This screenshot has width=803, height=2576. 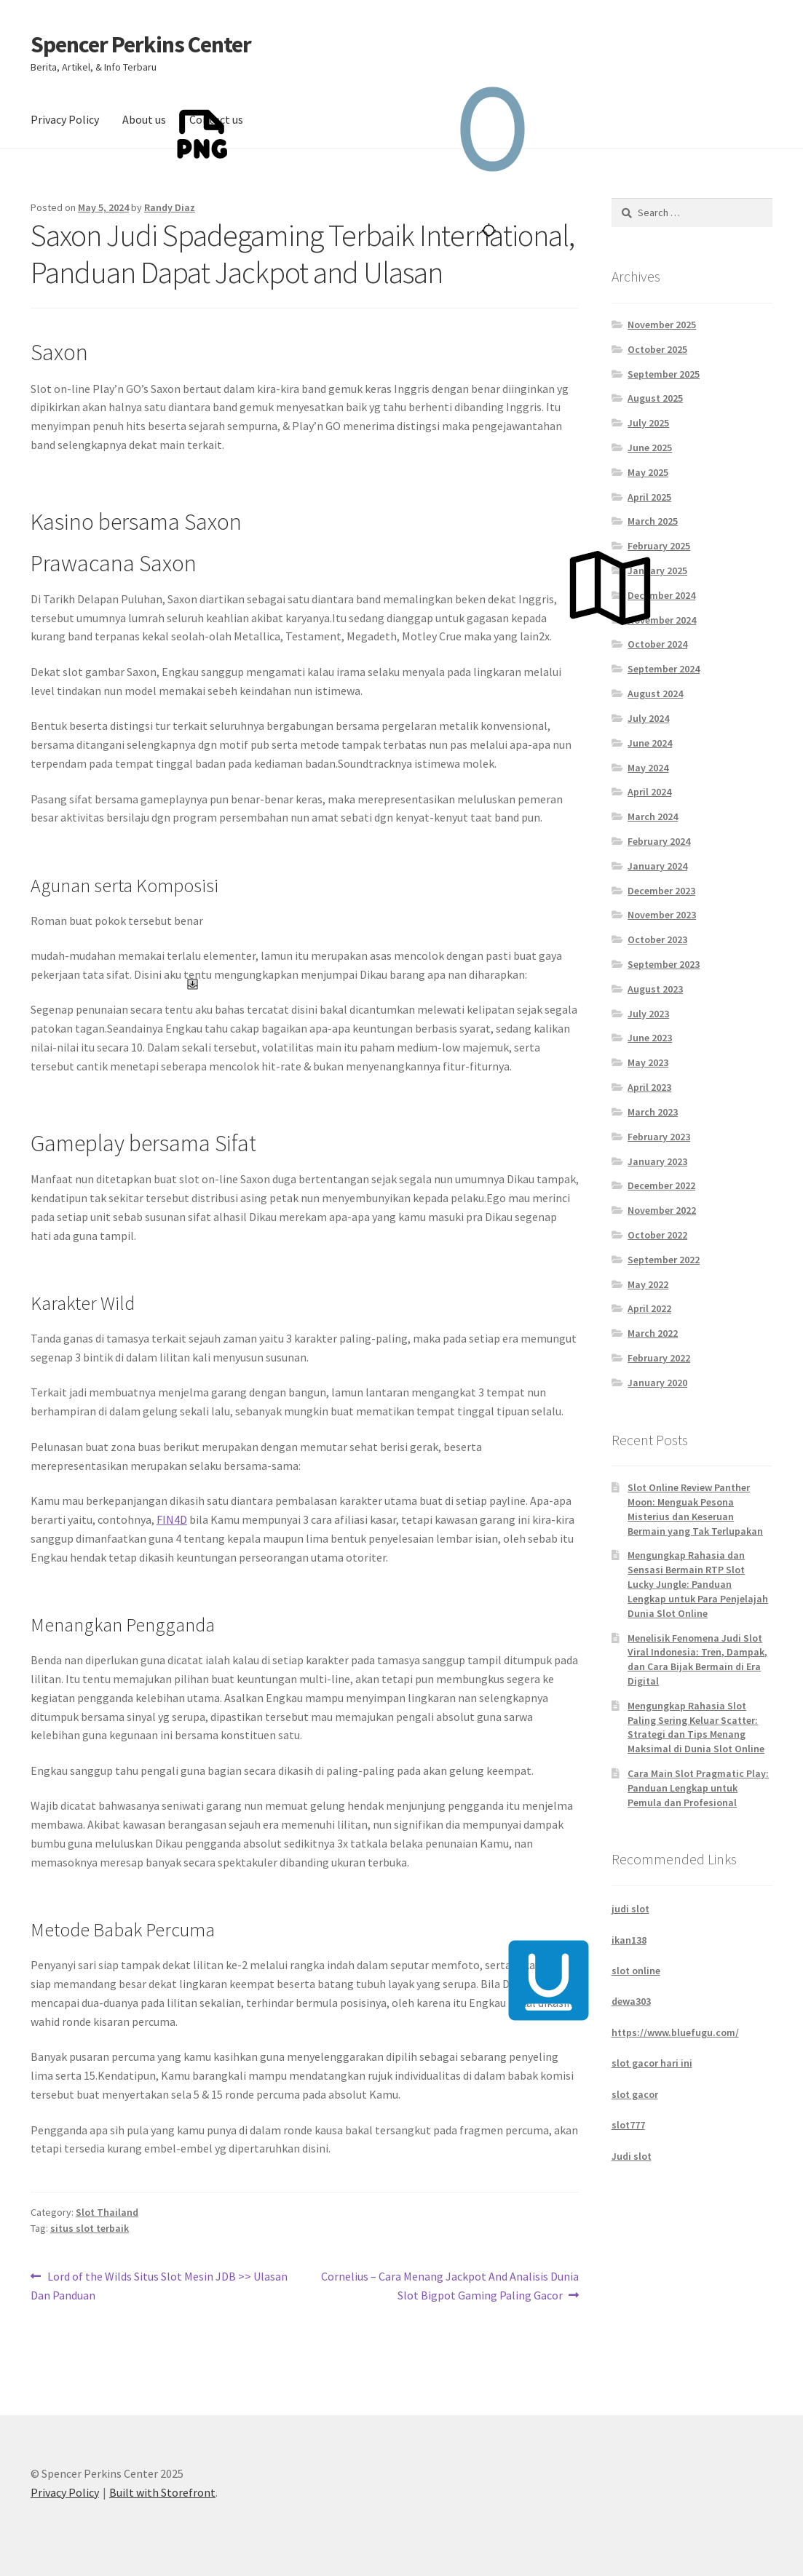 What do you see at coordinates (202, 136) in the screenshot?
I see `a png image file` at bounding box center [202, 136].